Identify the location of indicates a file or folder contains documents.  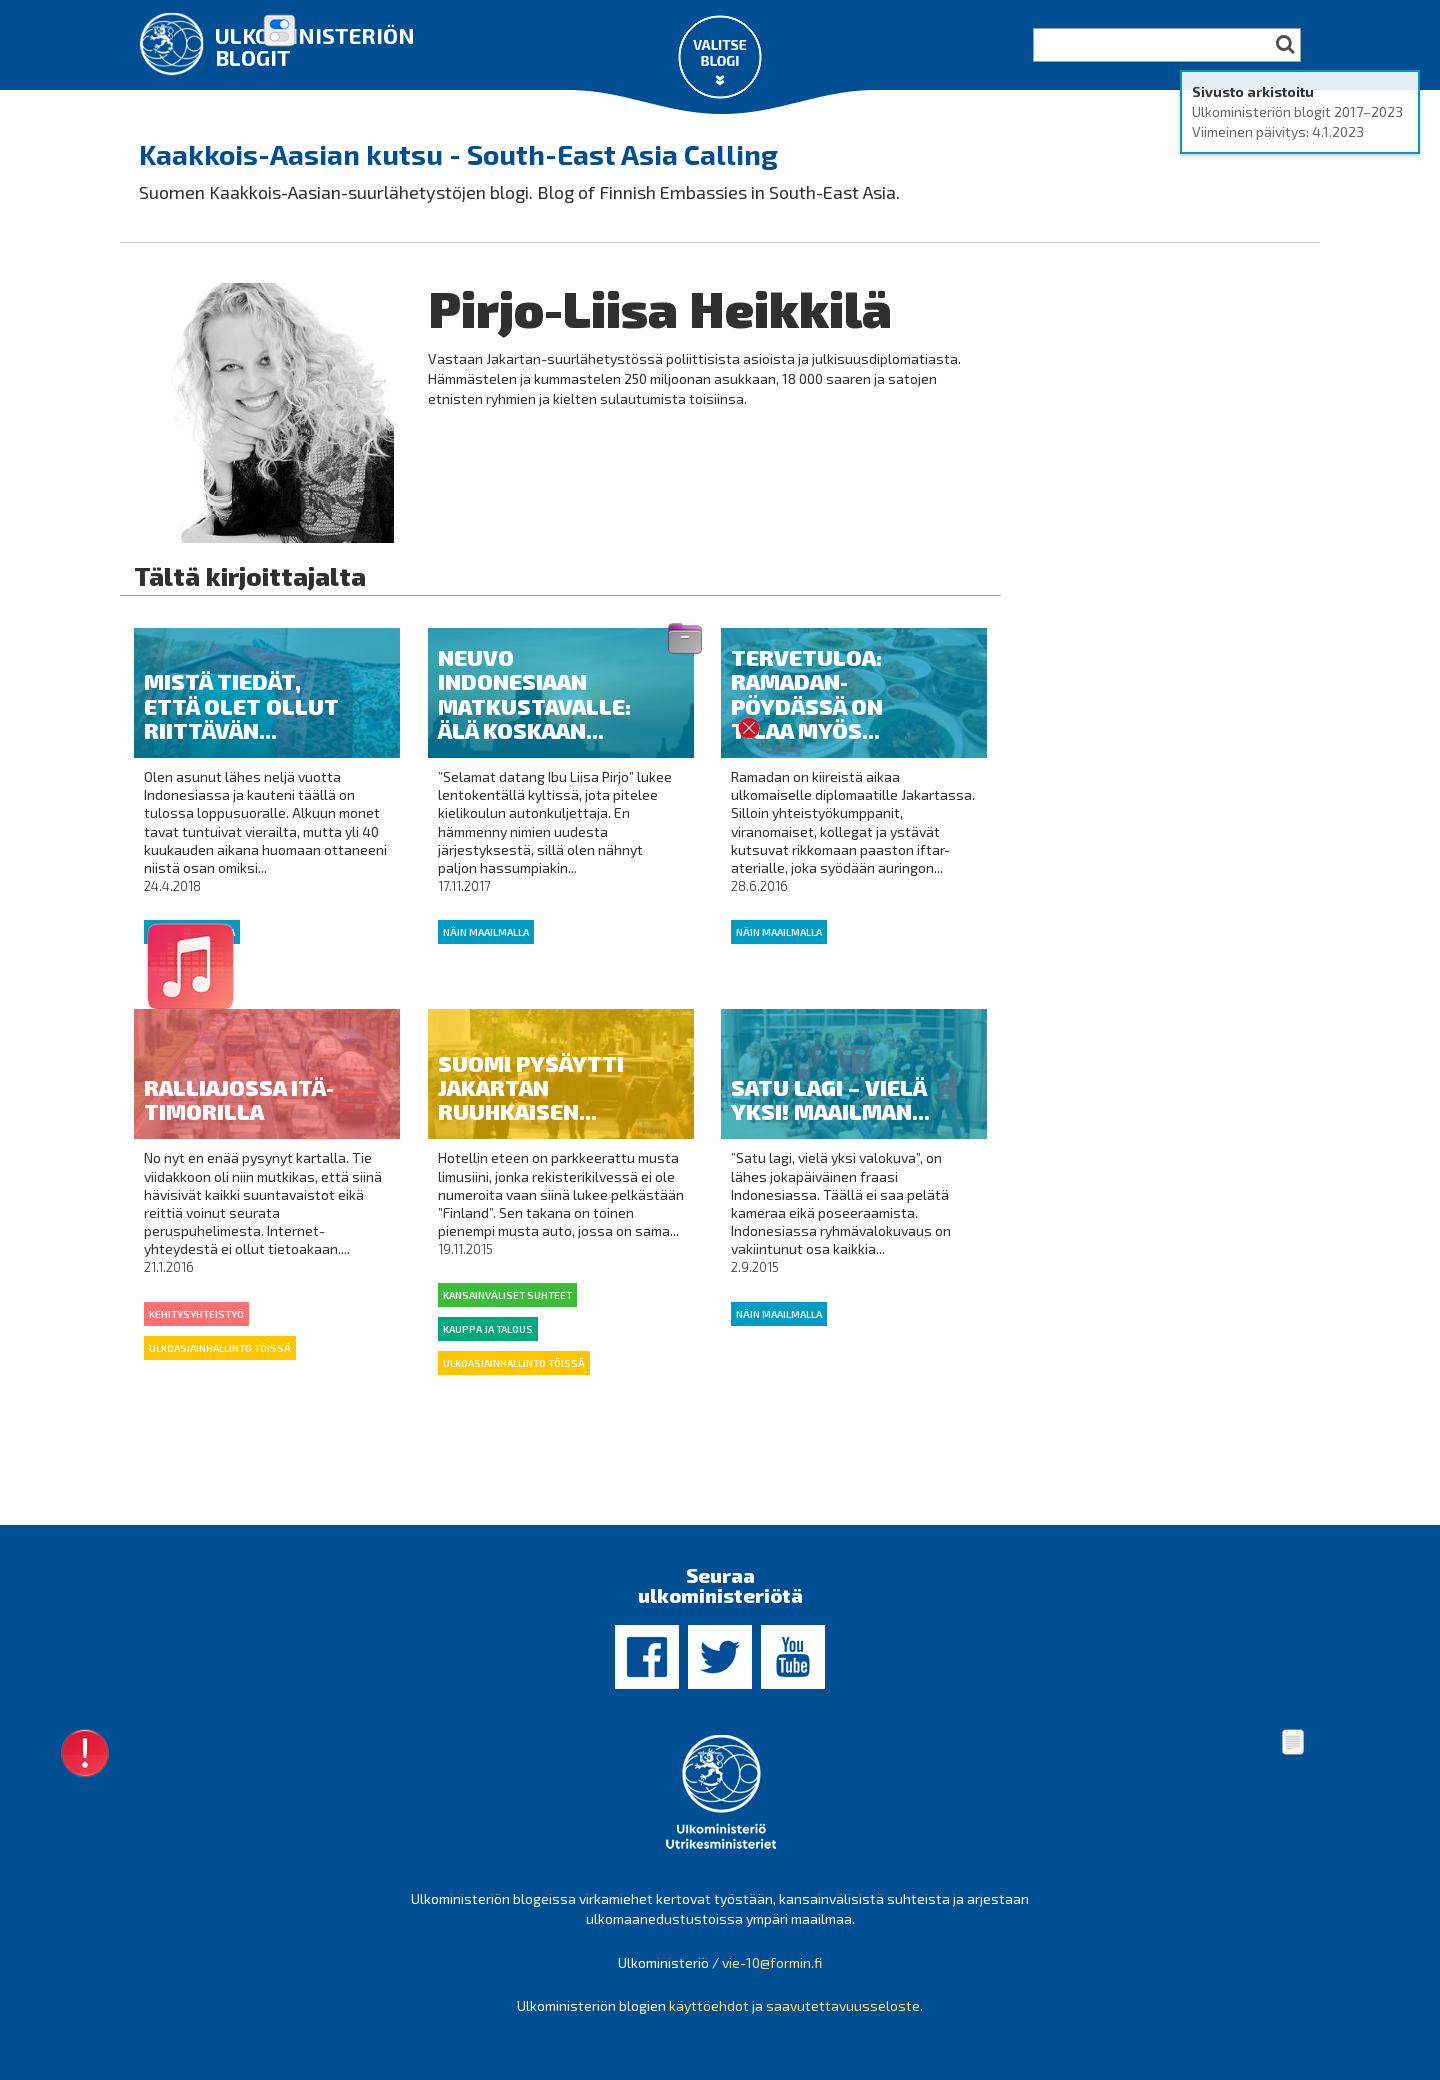
(1293, 1742).